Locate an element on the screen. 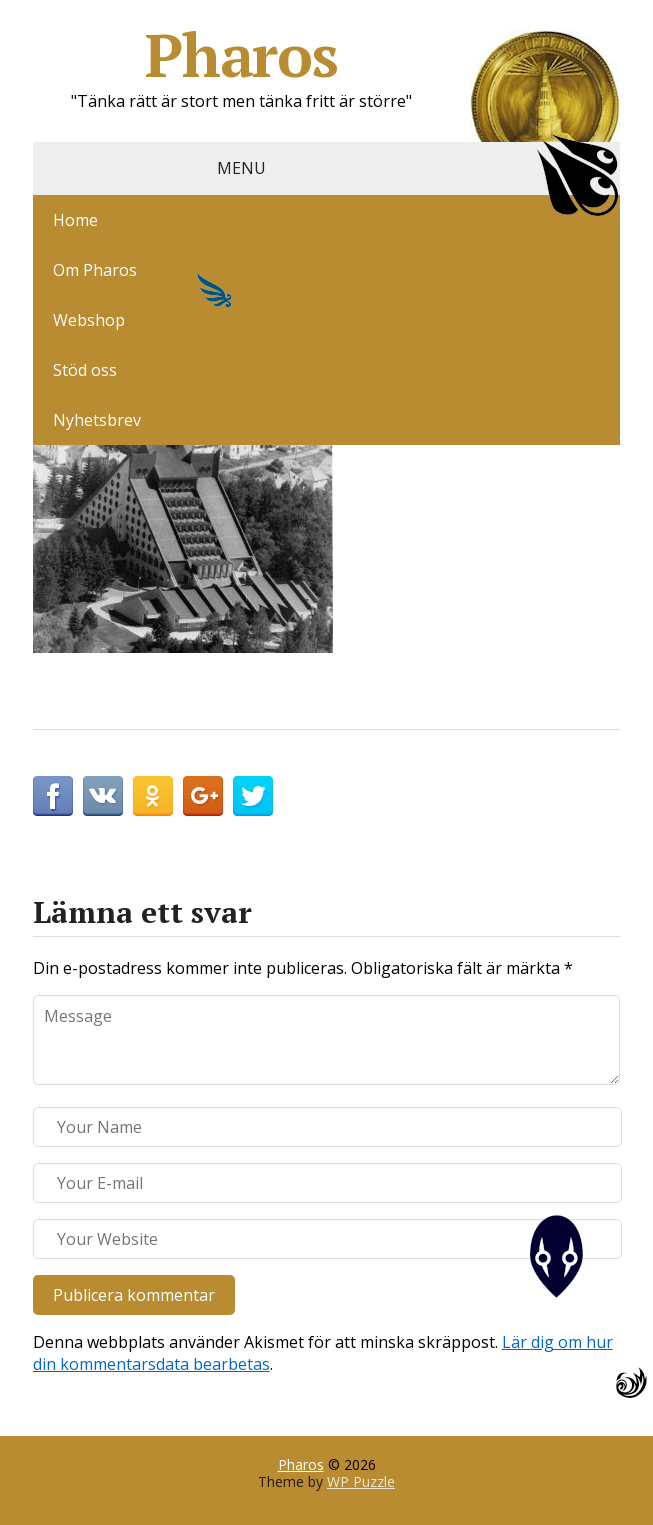  indicates flight or airborne ability in gameplay is located at coordinates (214, 290).